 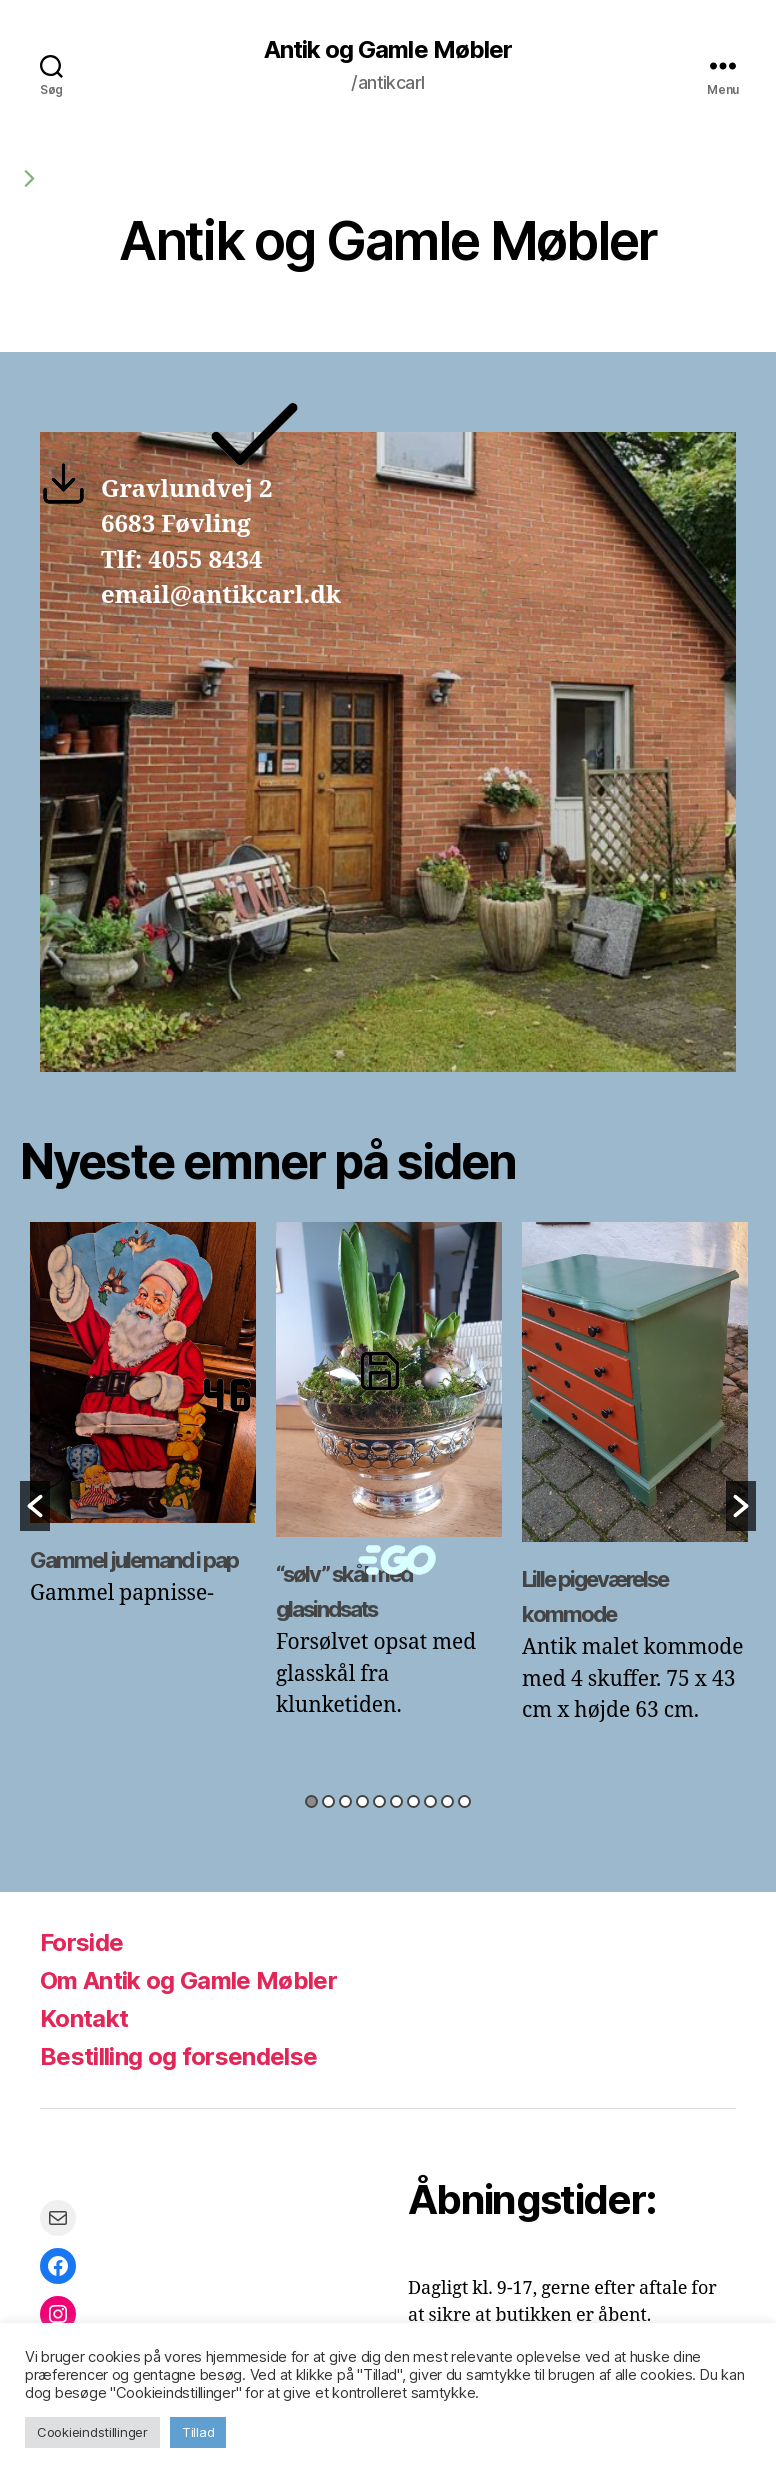 I want to click on download a file or document, so click(x=63, y=483).